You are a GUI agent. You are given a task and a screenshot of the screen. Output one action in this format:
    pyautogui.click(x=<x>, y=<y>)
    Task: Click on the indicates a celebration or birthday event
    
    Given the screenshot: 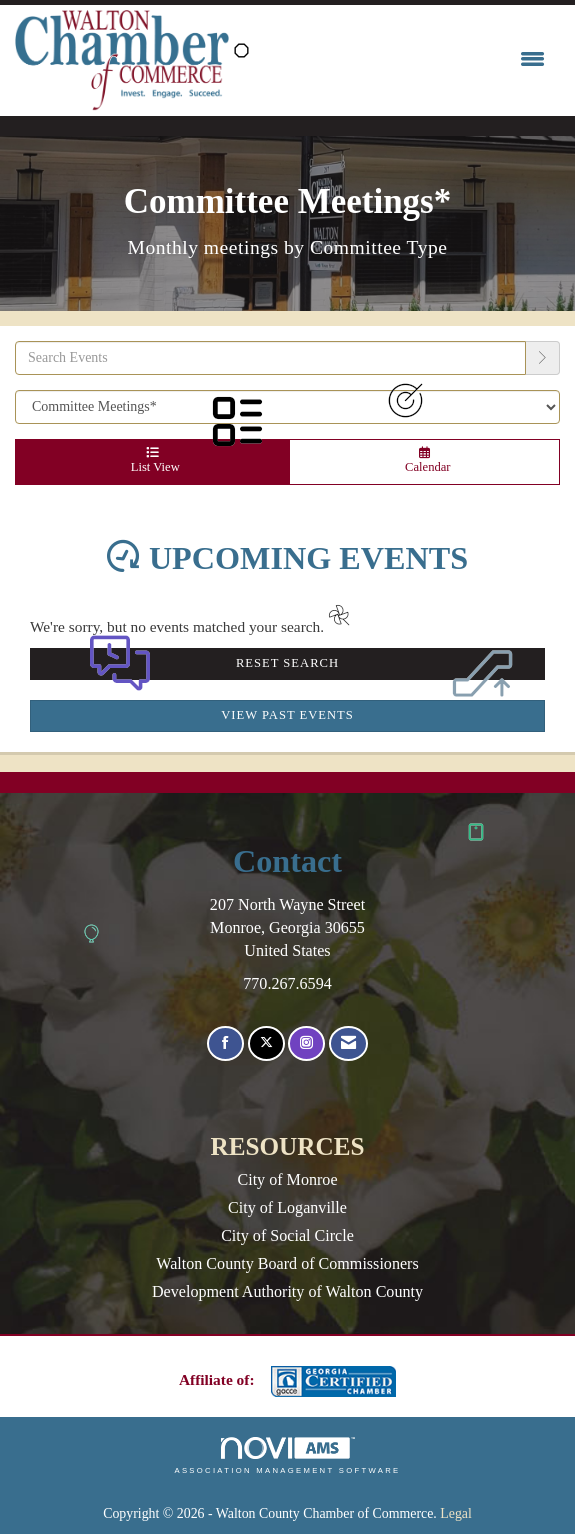 What is the action you would take?
    pyautogui.click(x=91, y=933)
    